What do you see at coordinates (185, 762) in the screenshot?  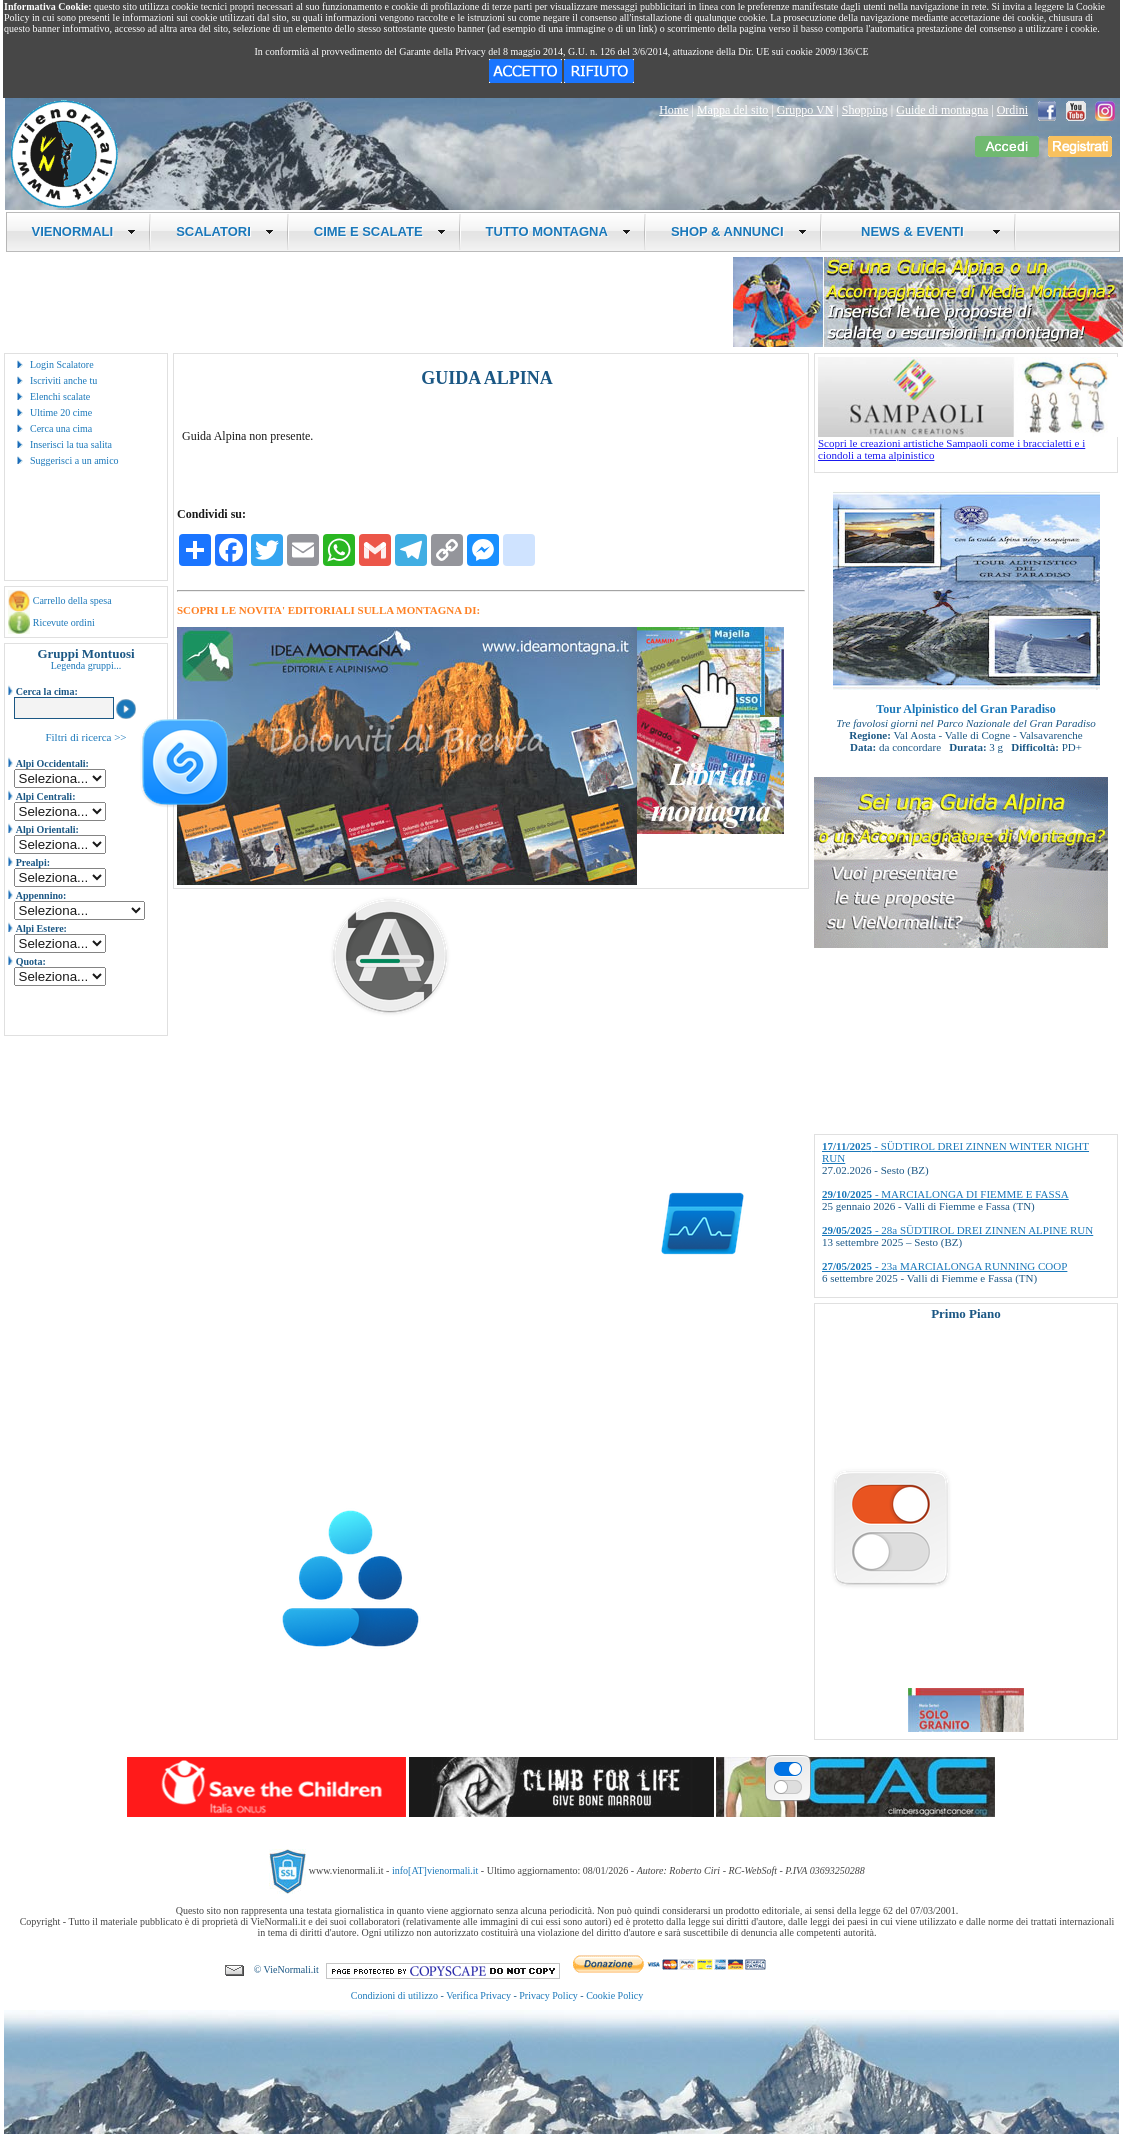 I see `identify a song playing nearby` at bounding box center [185, 762].